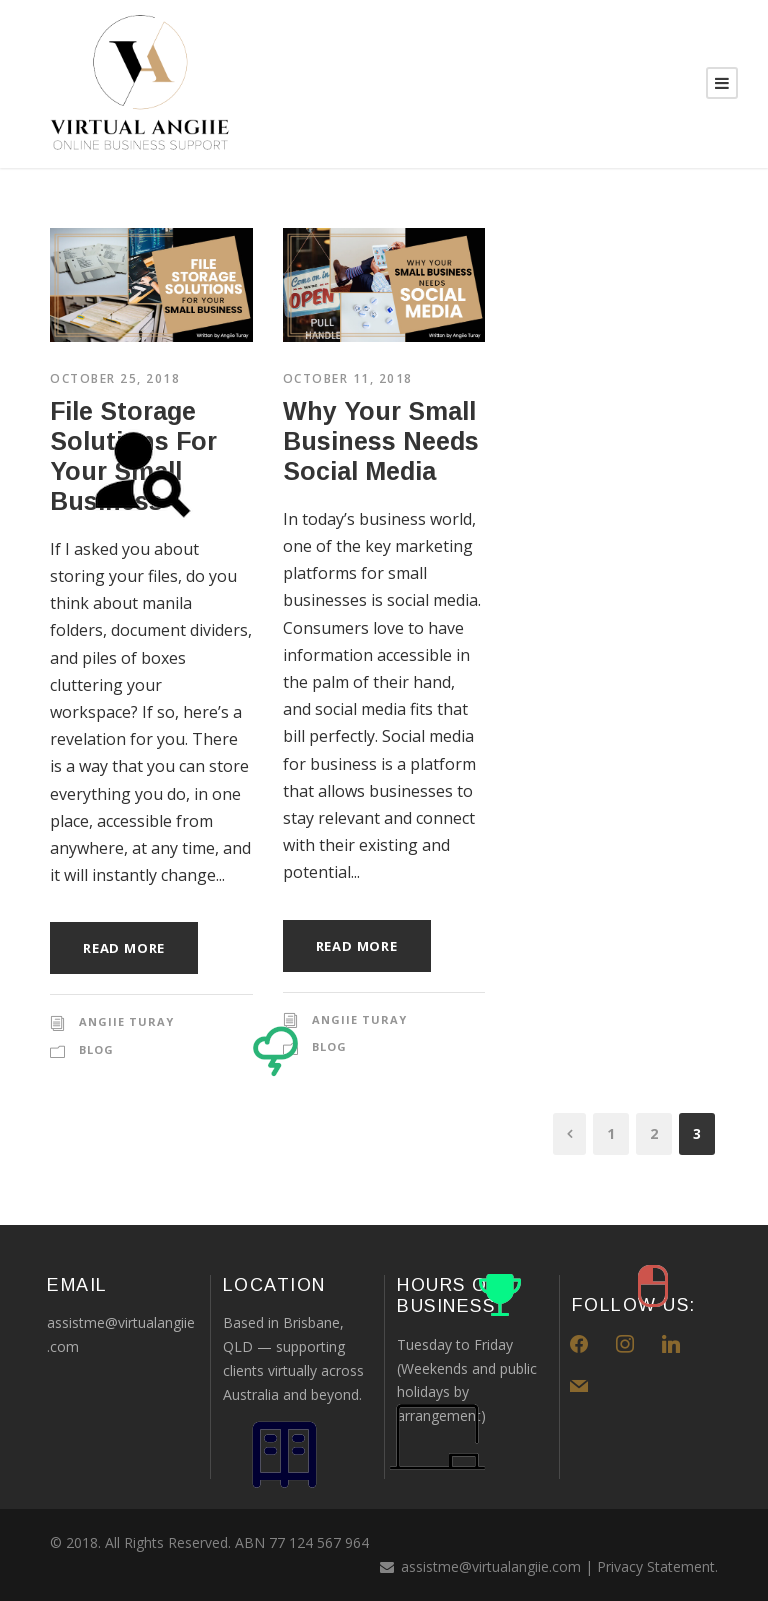 The height and width of the screenshot is (1601, 768). I want to click on left mouse button click action, so click(653, 1286).